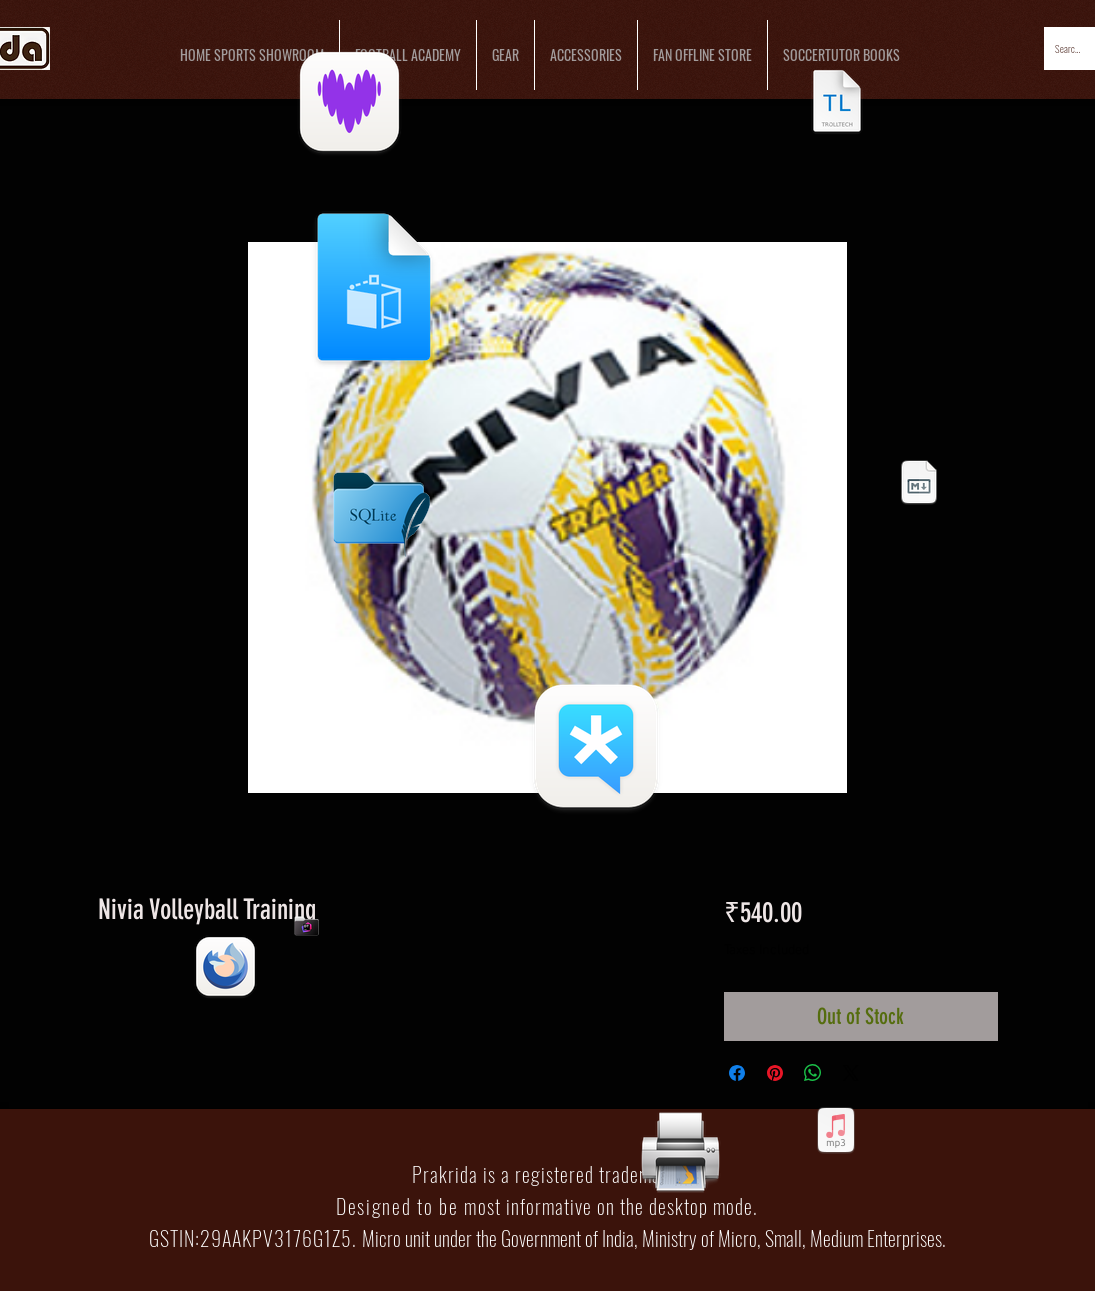 The height and width of the screenshot is (1291, 1095). I want to click on access printer settings and preferences, so click(680, 1152).